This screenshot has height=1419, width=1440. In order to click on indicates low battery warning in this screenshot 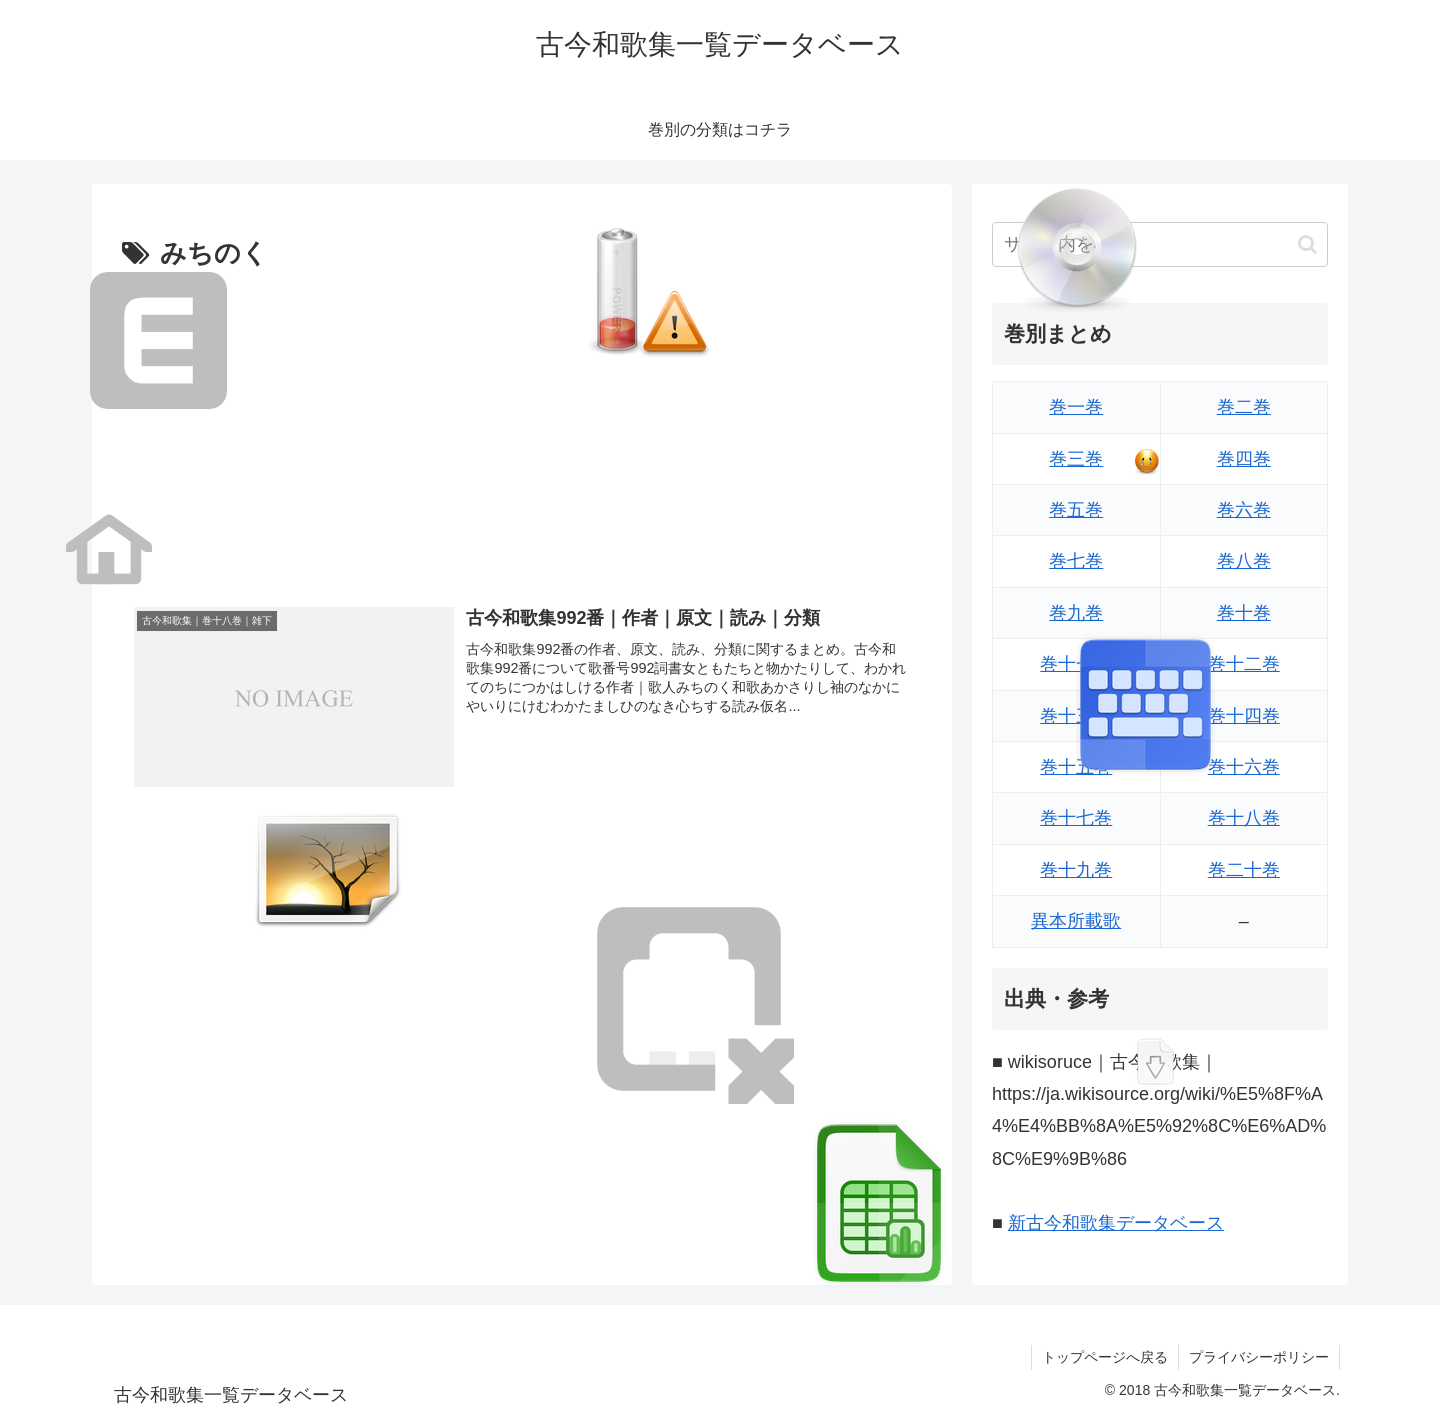, I will do `click(646, 292)`.